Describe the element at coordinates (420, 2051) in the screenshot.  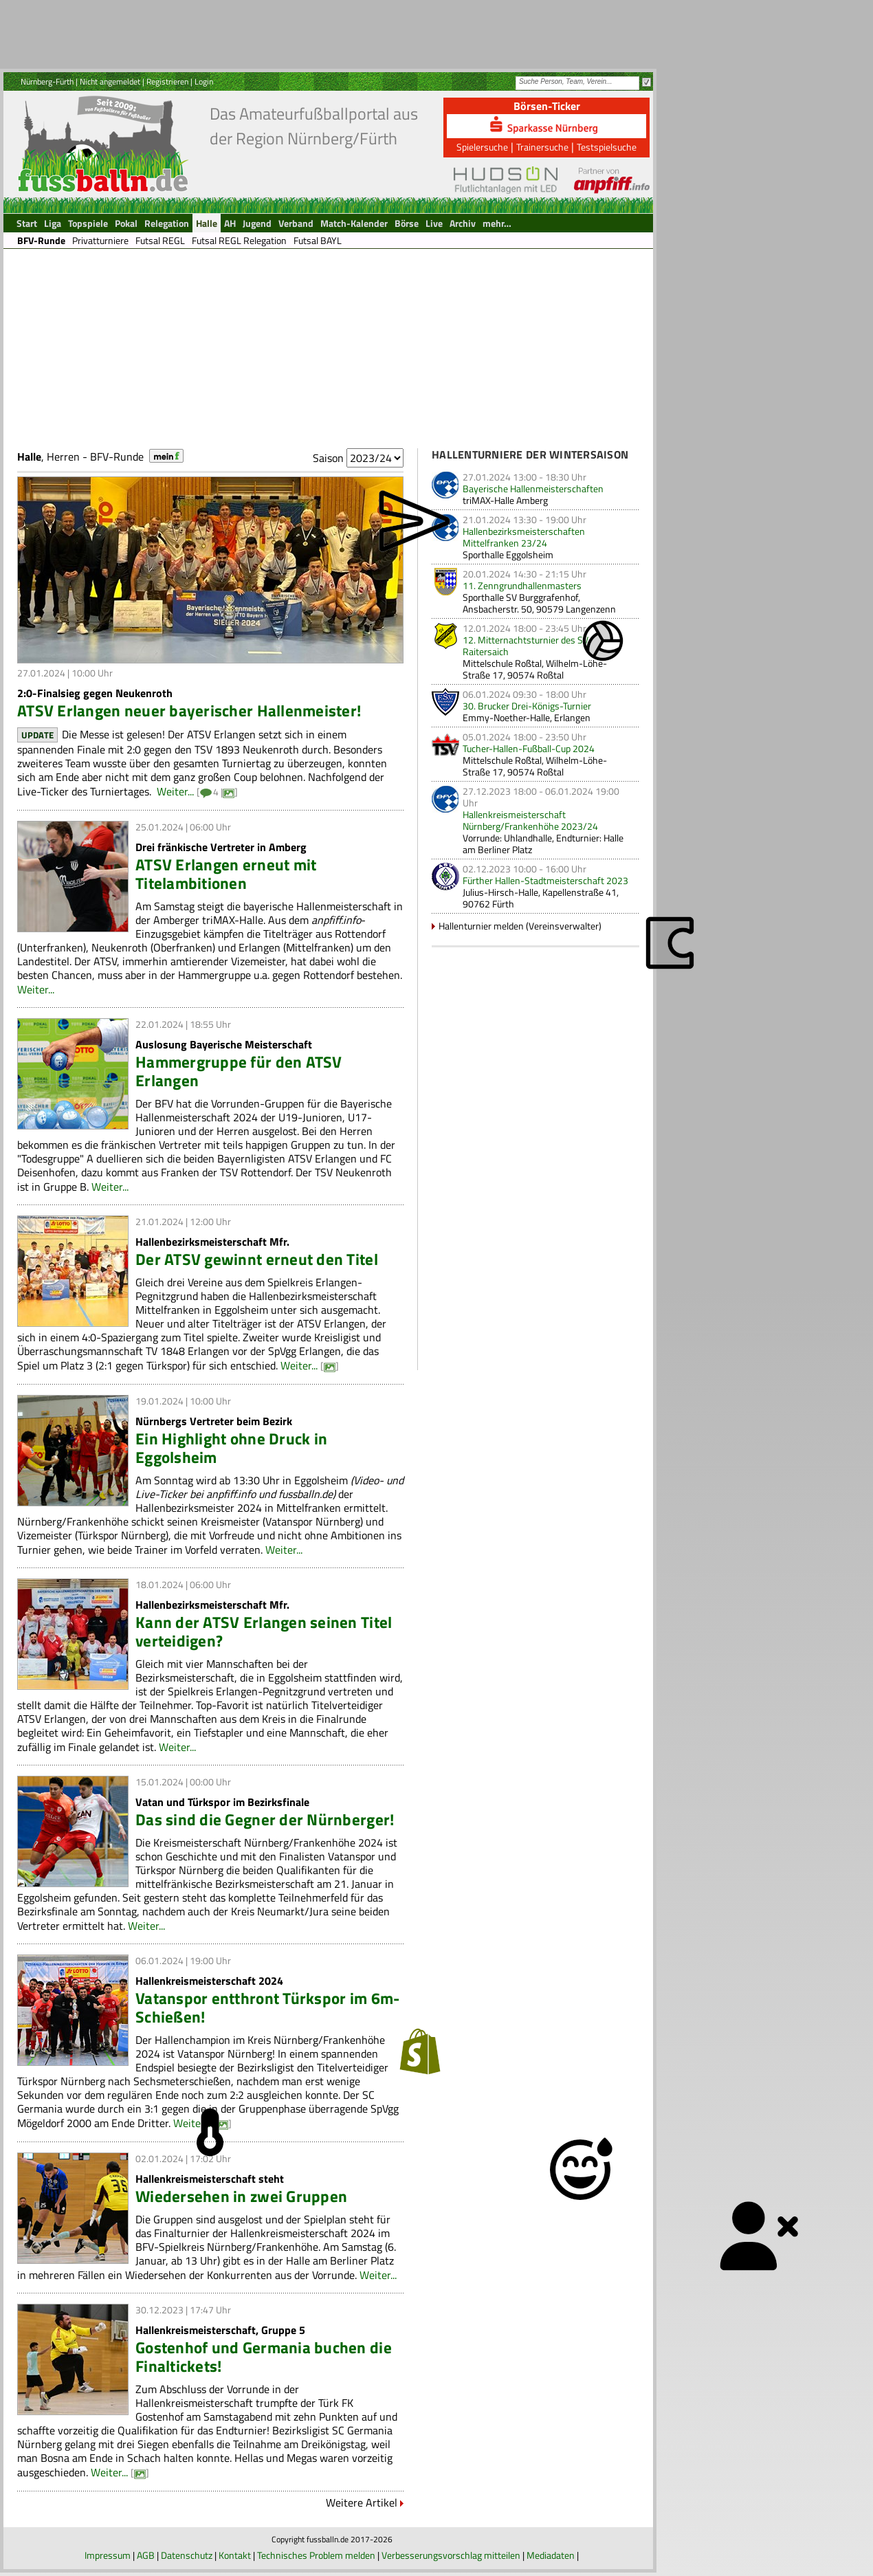
I see `open shopify store management` at that location.